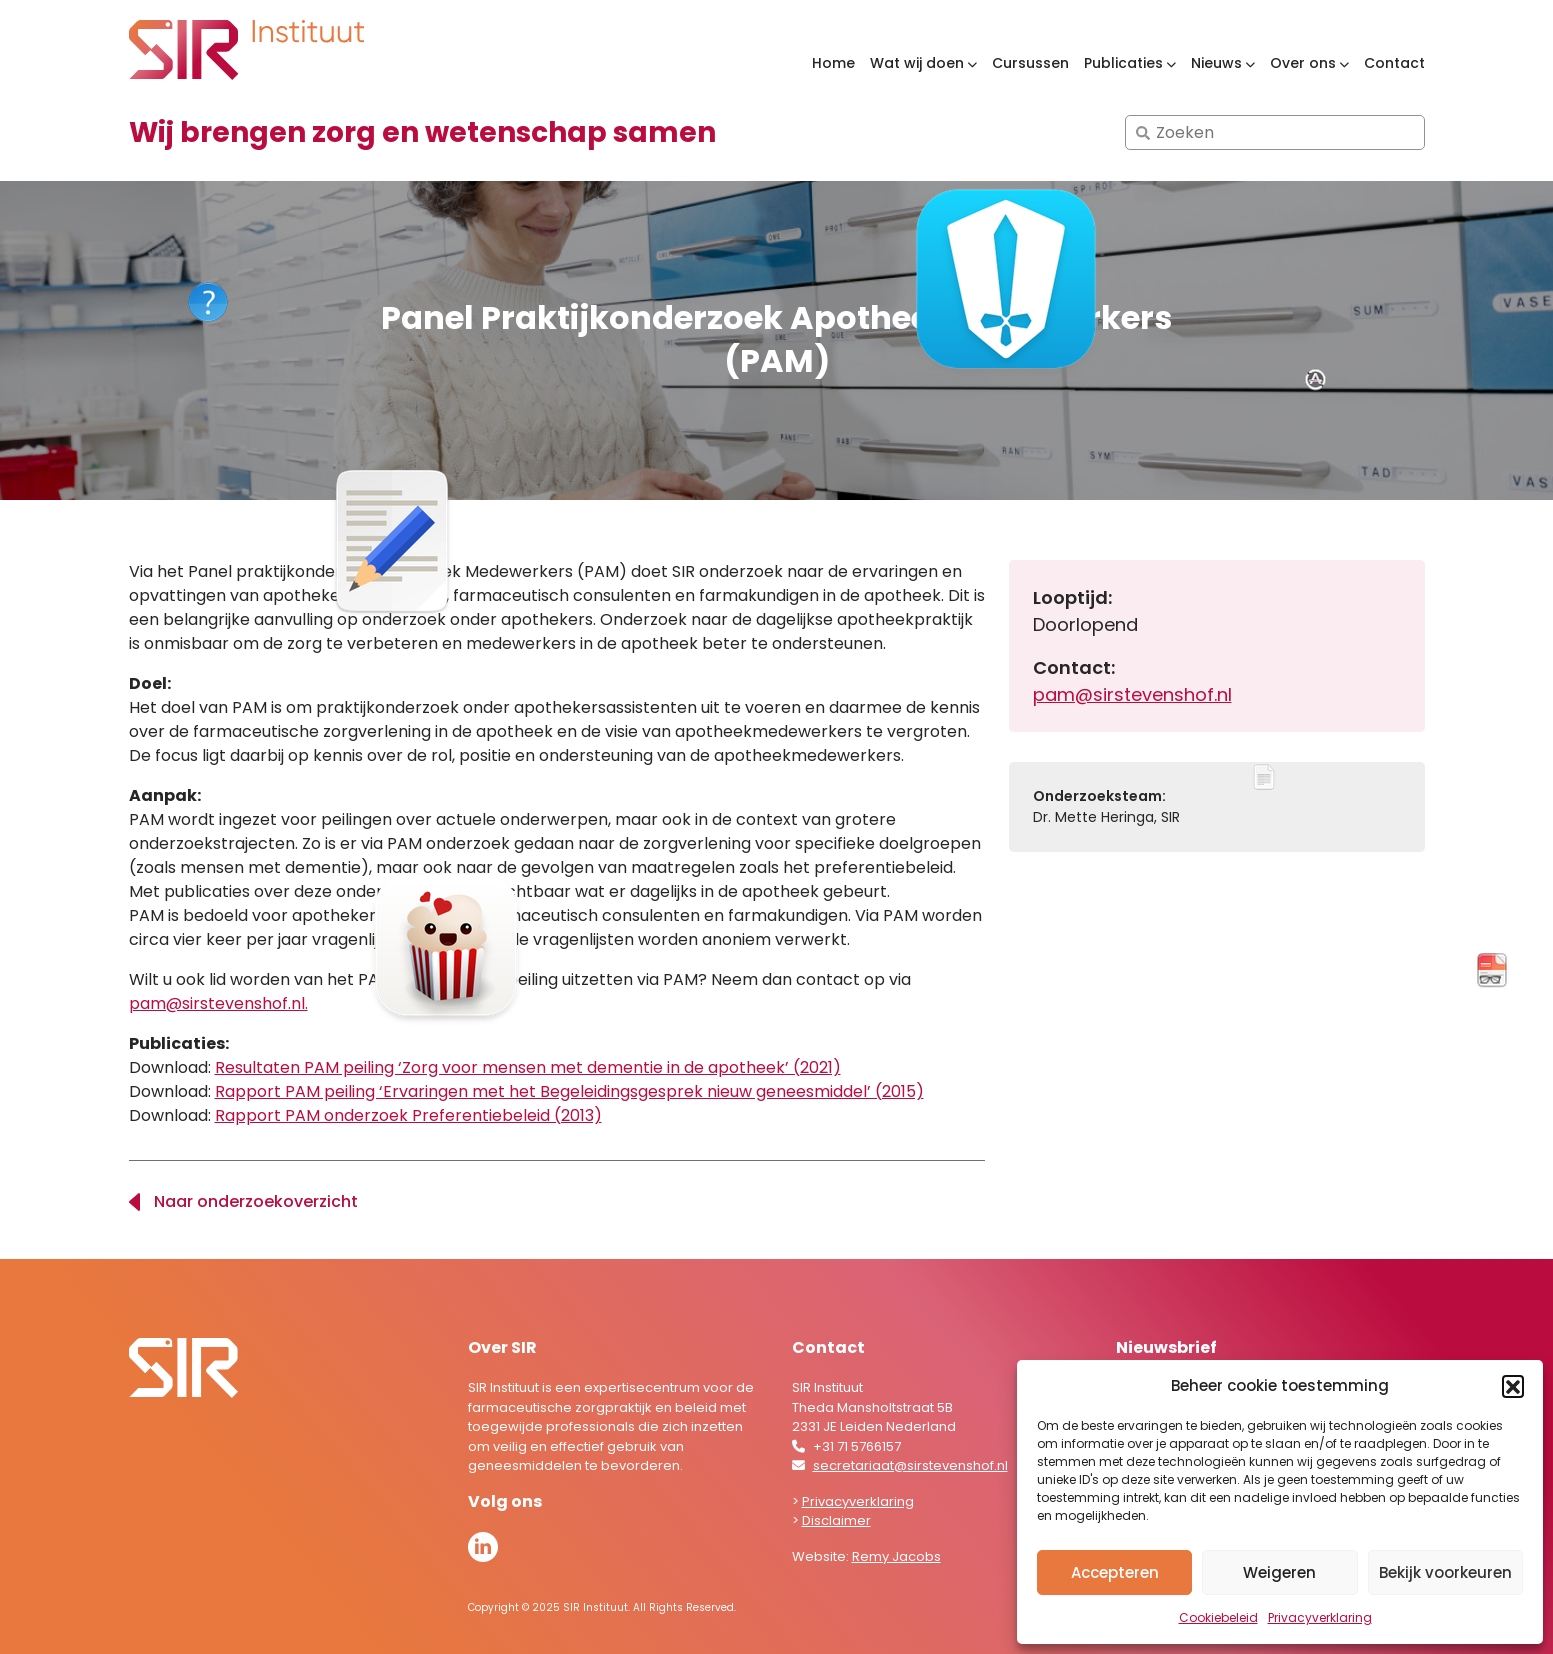 This screenshot has height=1654, width=1553. Describe the element at coordinates (208, 302) in the screenshot. I see `access help documentation or support` at that location.